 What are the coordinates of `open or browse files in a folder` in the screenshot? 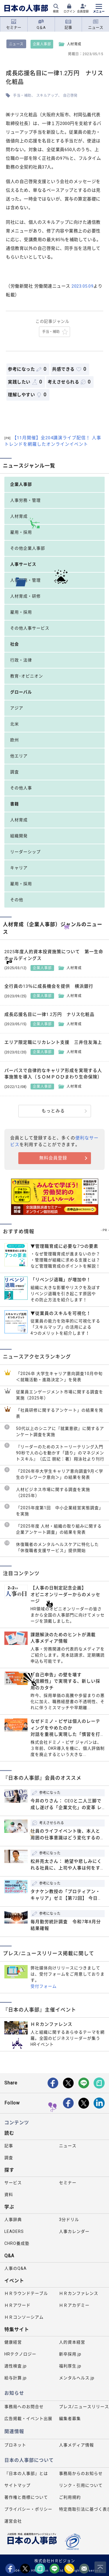 It's located at (21, 582).